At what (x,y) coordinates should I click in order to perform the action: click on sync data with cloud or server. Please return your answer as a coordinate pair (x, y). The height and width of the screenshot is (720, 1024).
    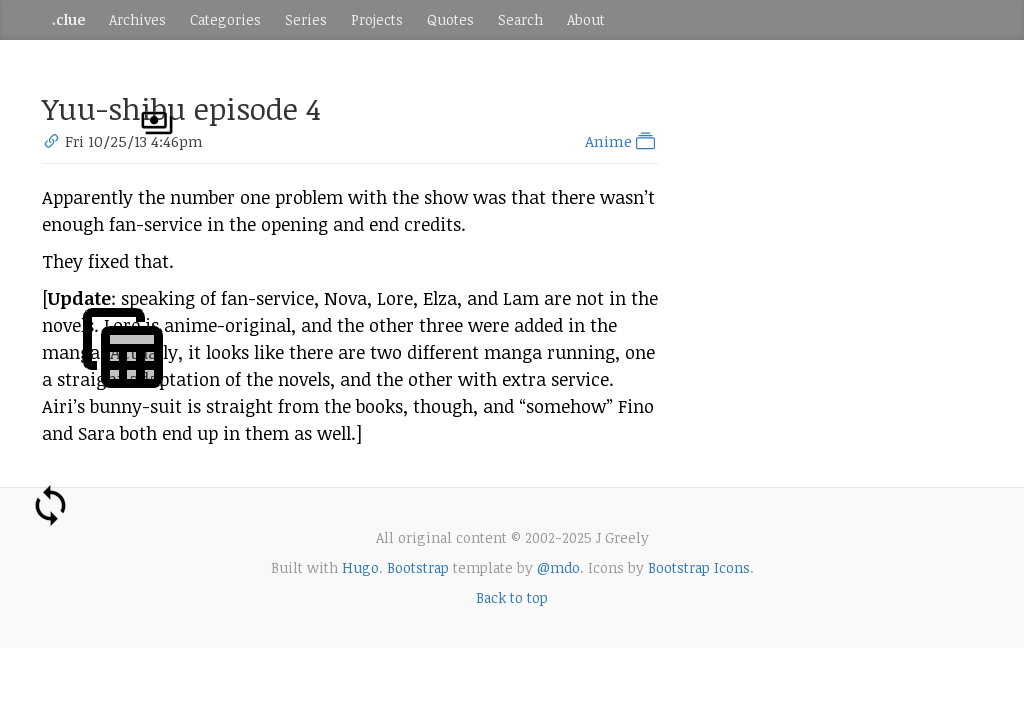
    Looking at the image, I should click on (50, 505).